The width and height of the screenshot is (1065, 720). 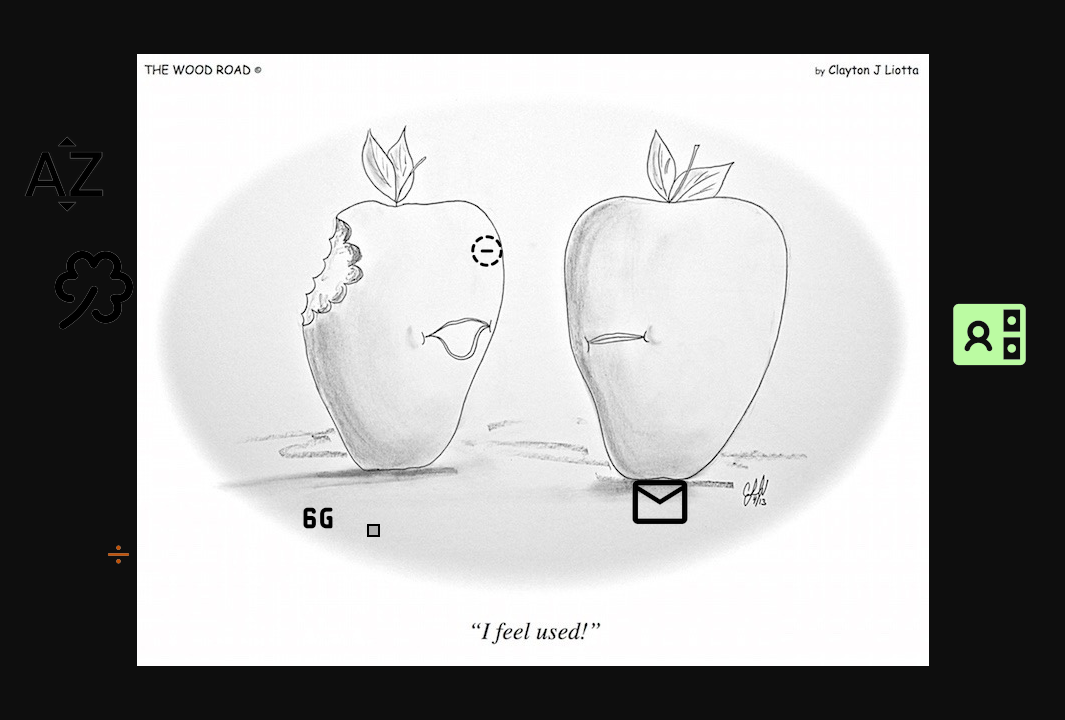 What do you see at coordinates (660, 502) in the screenshot?
I see `open your email inbox` at bounding box center [660, 502].